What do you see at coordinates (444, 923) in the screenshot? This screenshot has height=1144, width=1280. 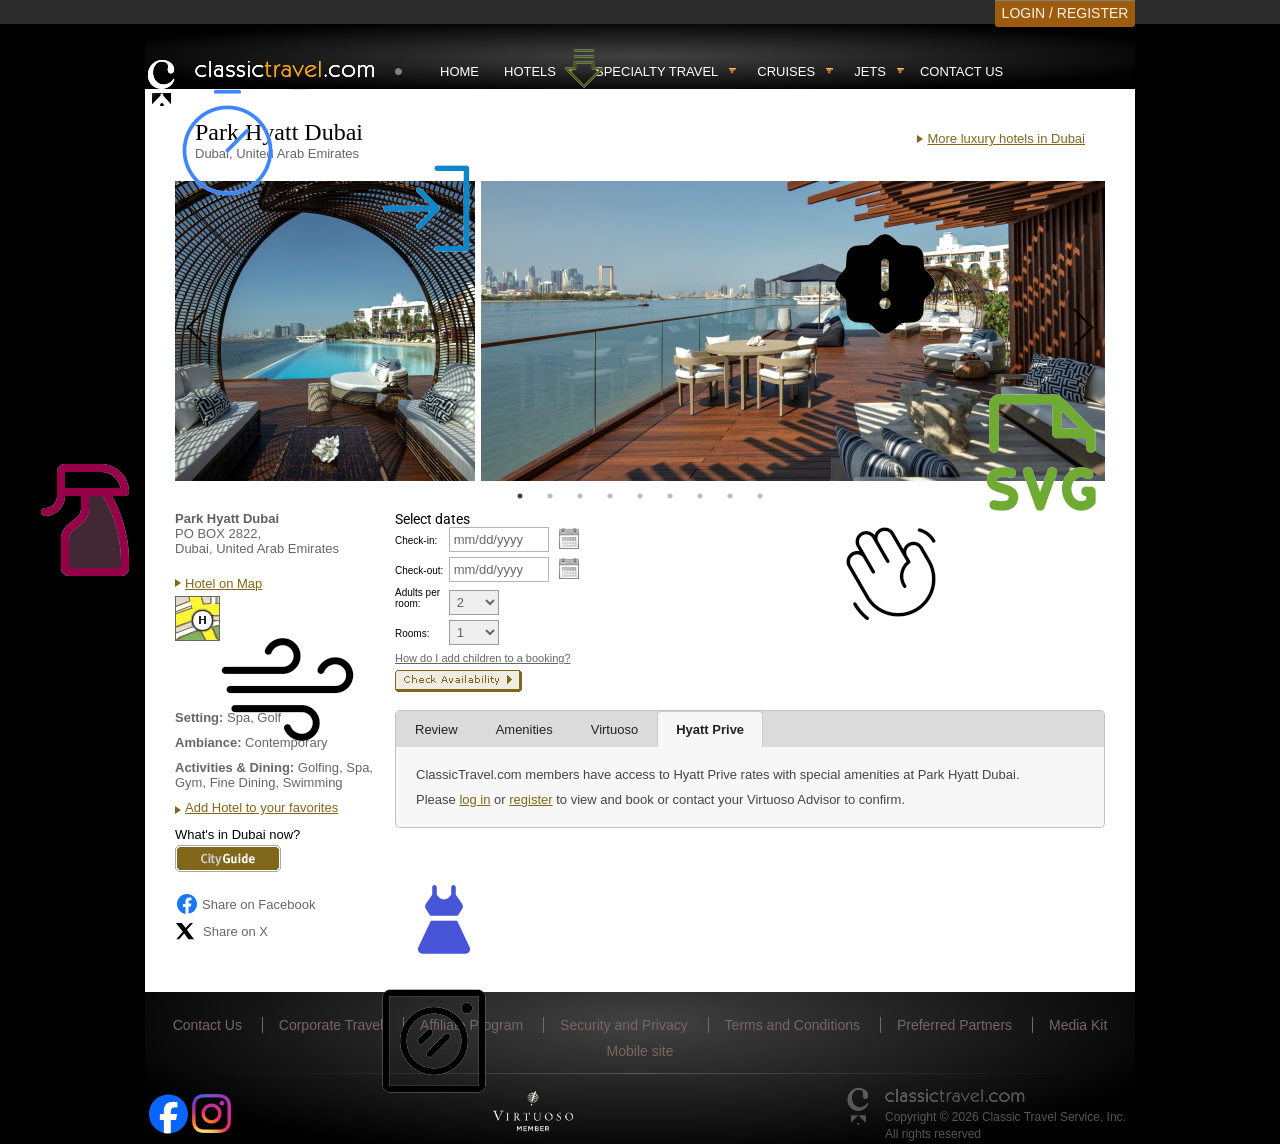 I see `browse women's clothing or dresses` at bounding box center [444, 923].